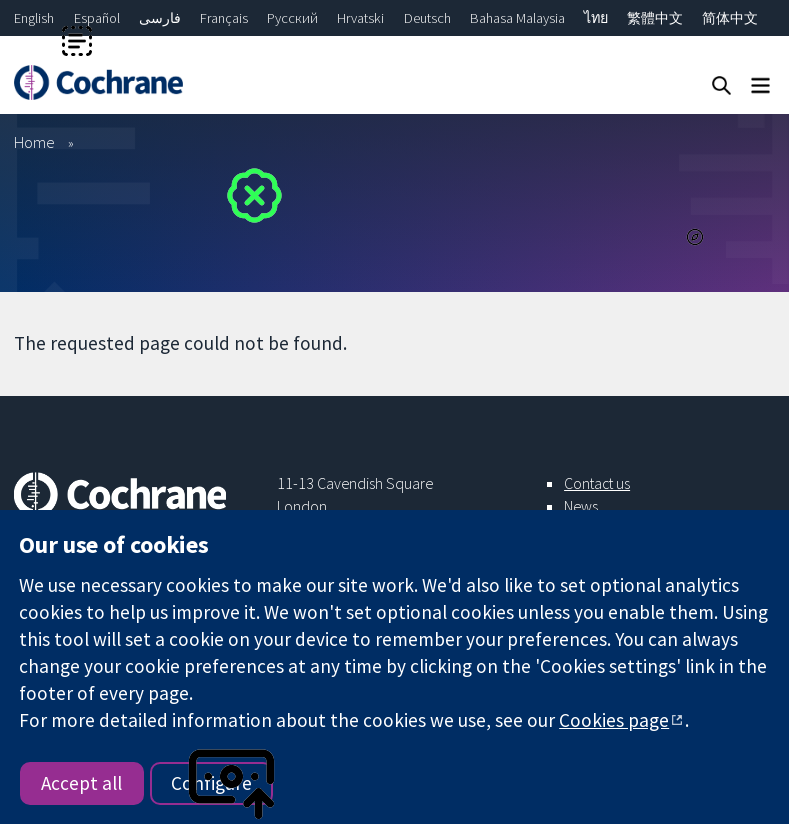 The height and width of the screenshot is (824, 789). Describe the element at coordinates (254, 195) in the screenshot. I see `remove or revoke a badge` at that location.